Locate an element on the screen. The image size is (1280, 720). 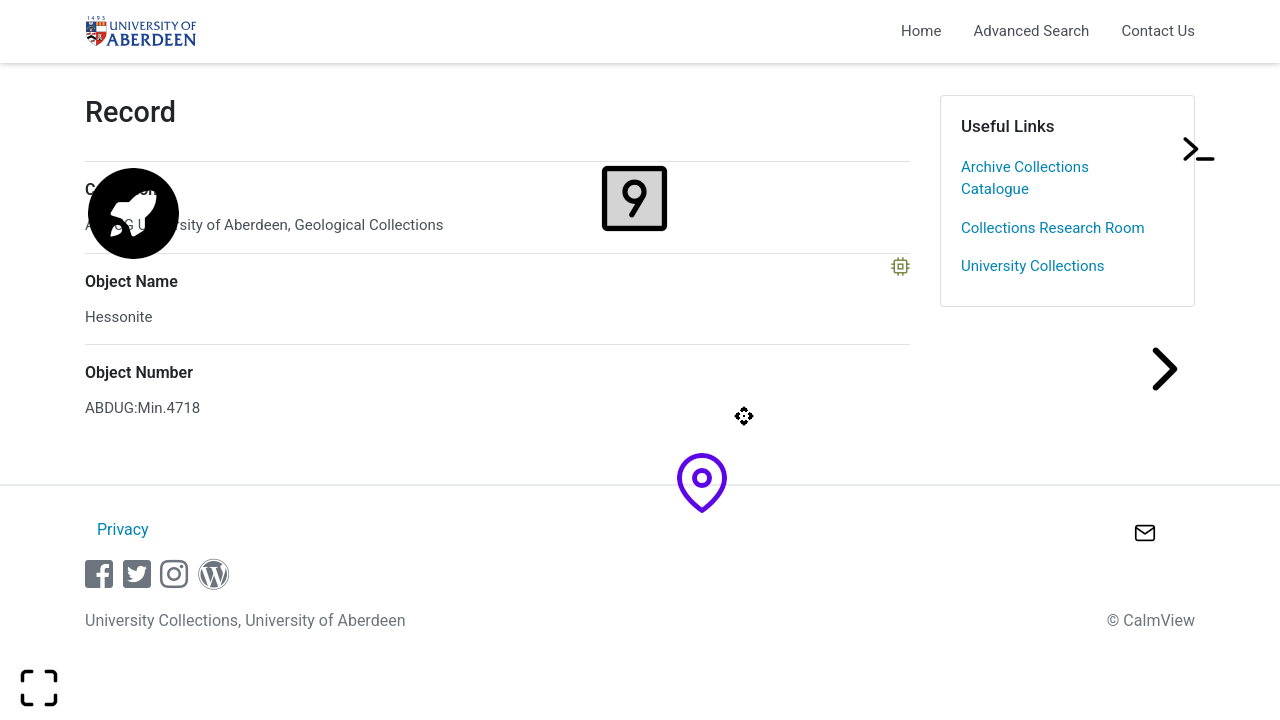
view location on map is located at coordinates (702, 483).